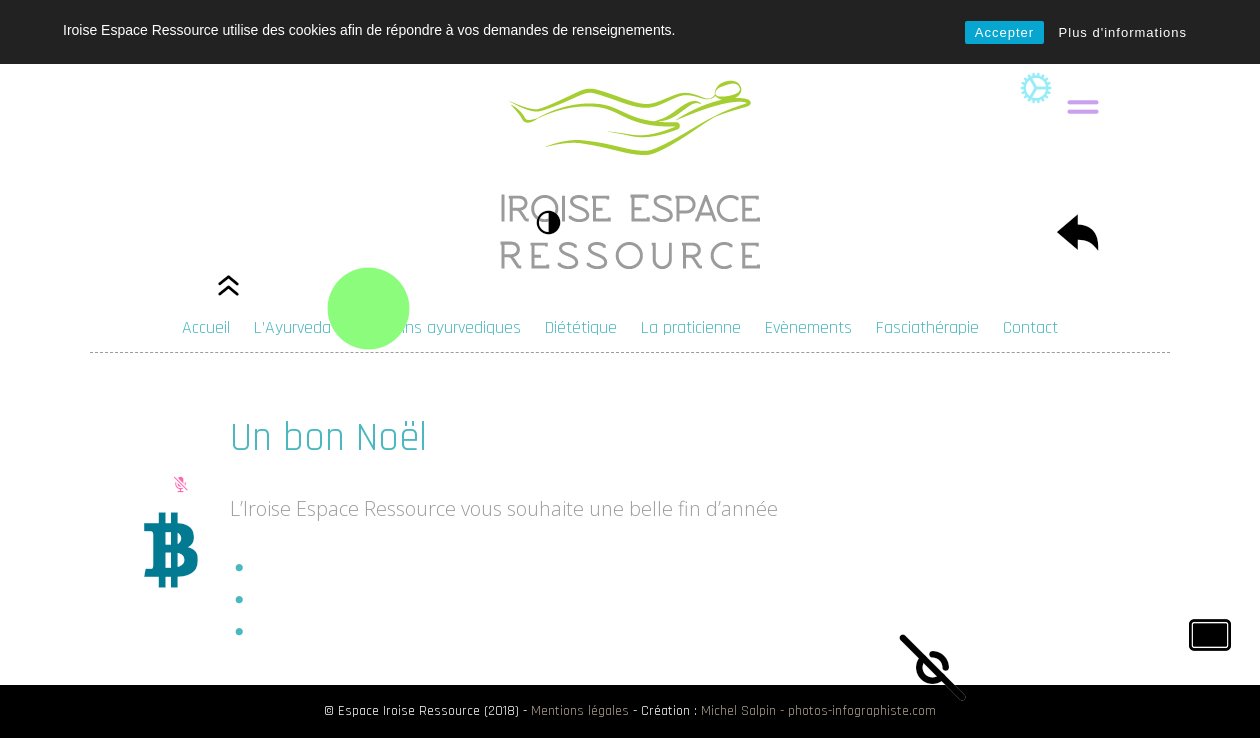 This screenshot has height=738, width=1260. Describe the element at coordinates (171, 550) in the screenshot. I see `bitcoin cryptocurrency logo` at that location.